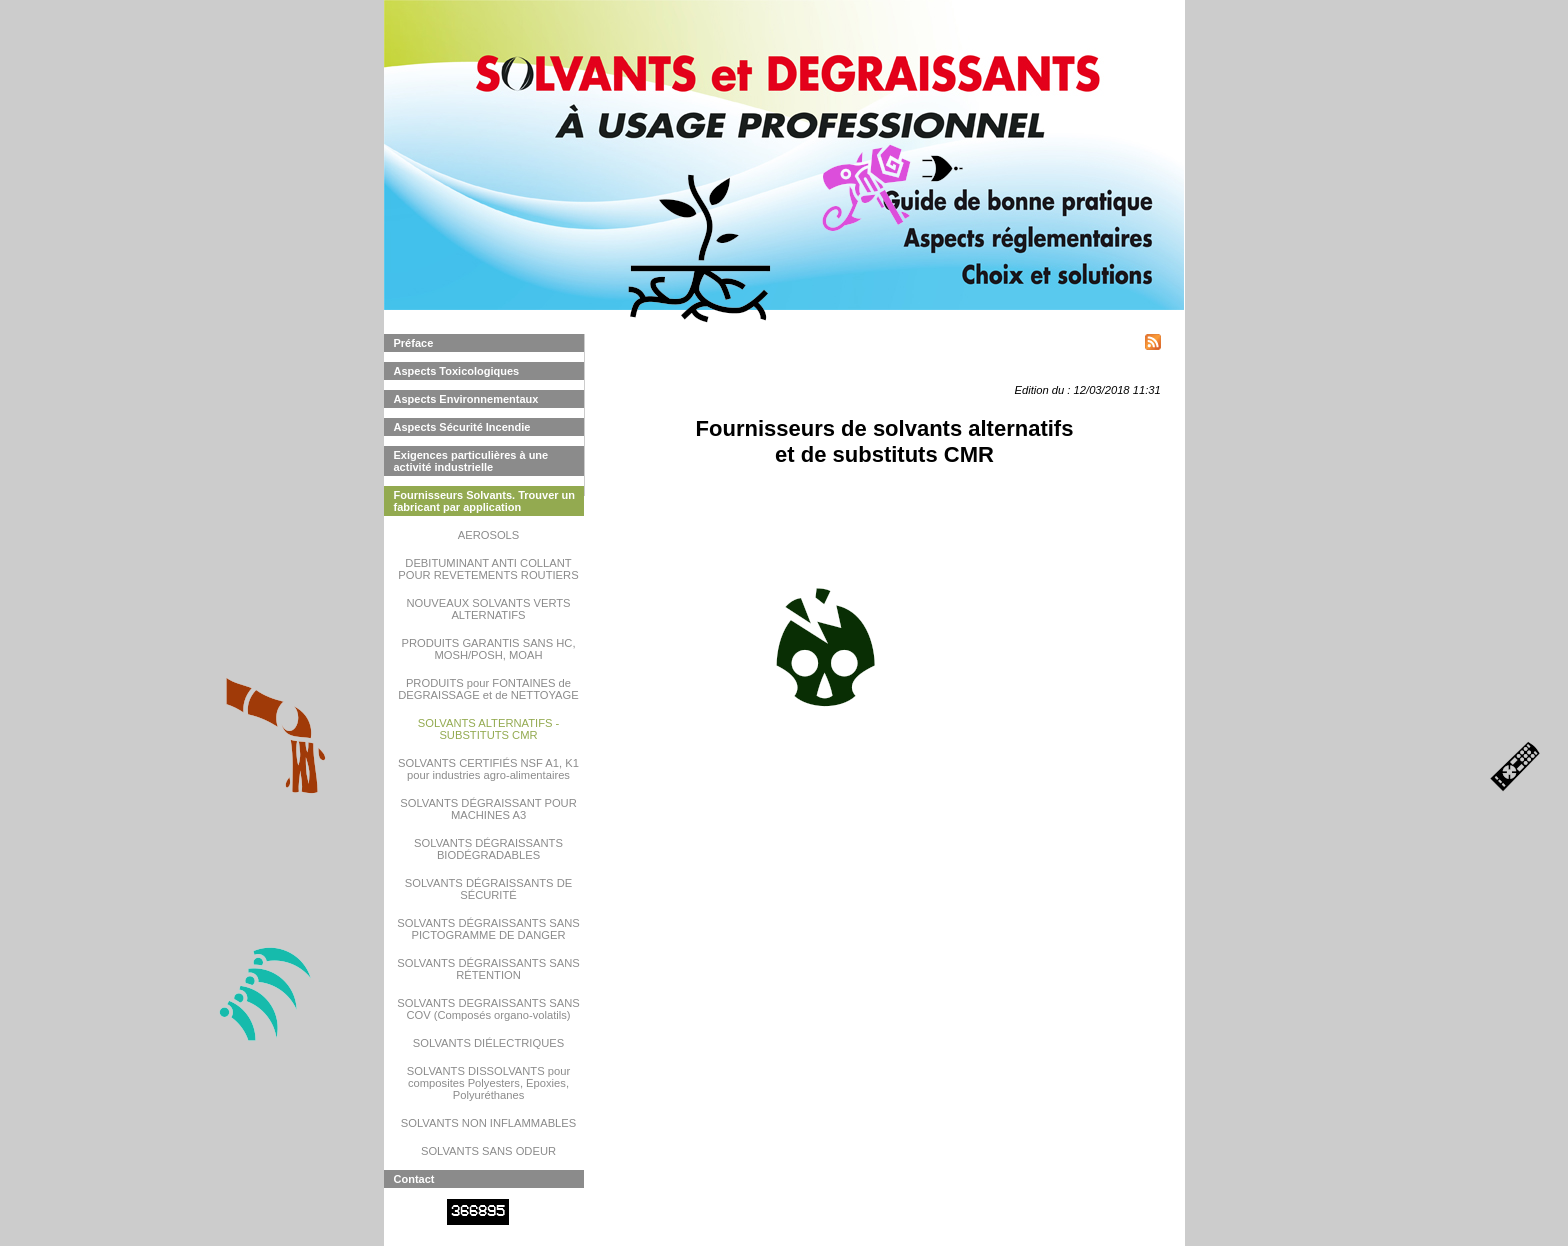 Image resolution: width=1568 pixels, height=1246 pixels. I want to click on view plant root system details, so click(700, 248).